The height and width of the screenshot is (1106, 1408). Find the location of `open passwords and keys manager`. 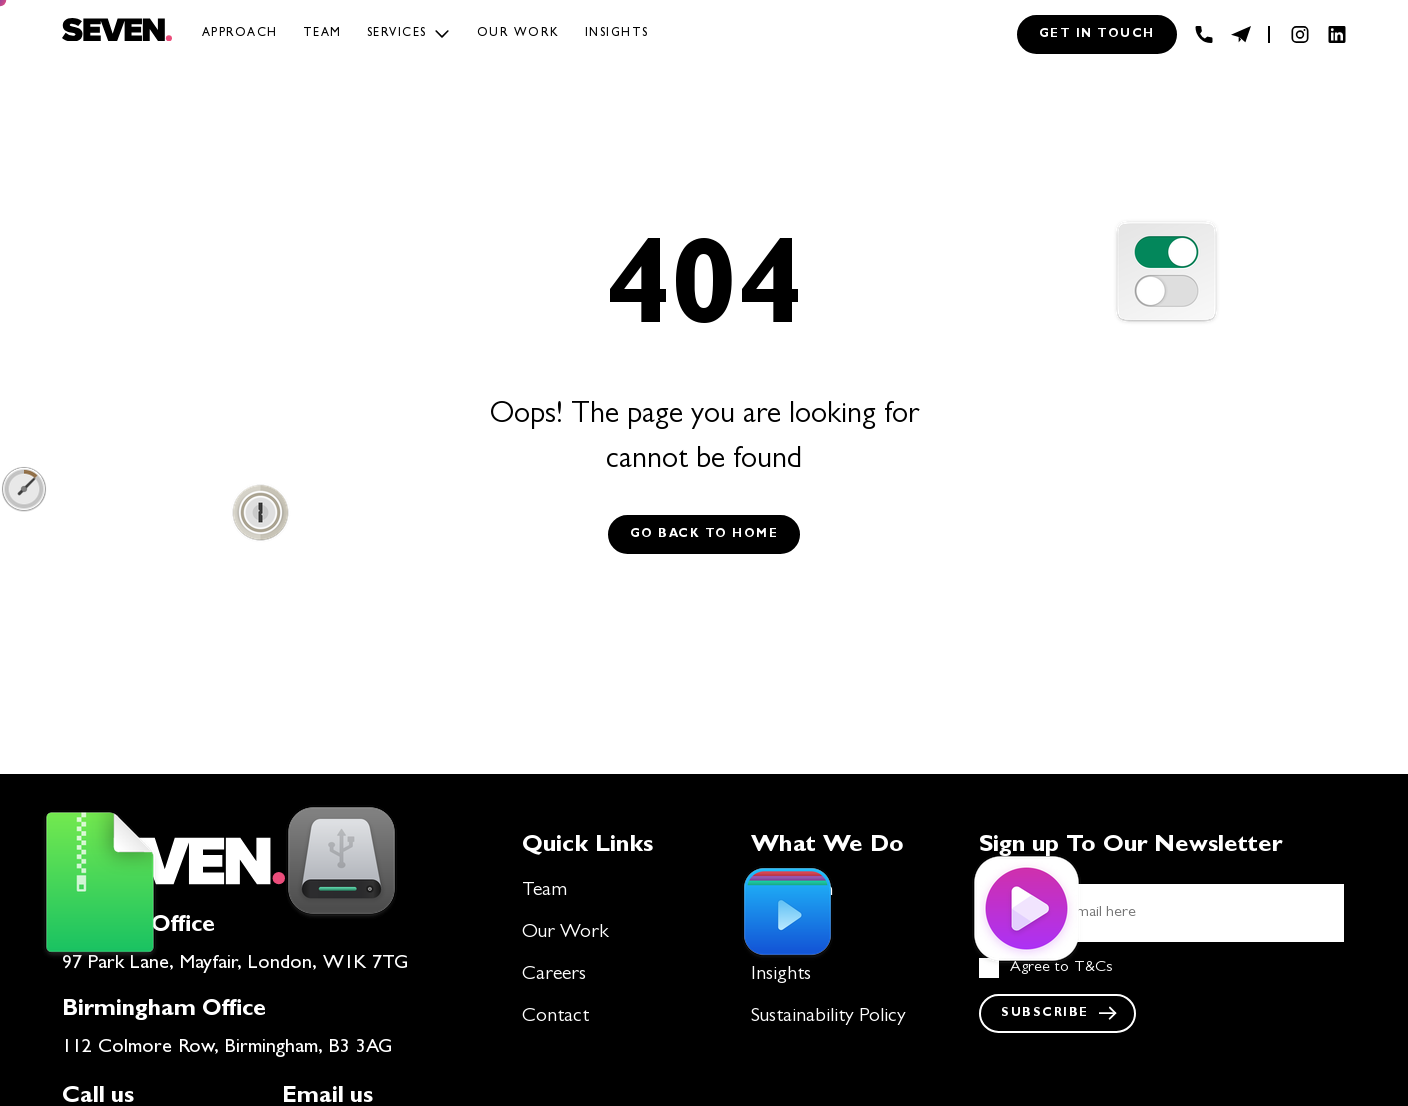

open passwords and keys manager is located at coordinates (260, 512).